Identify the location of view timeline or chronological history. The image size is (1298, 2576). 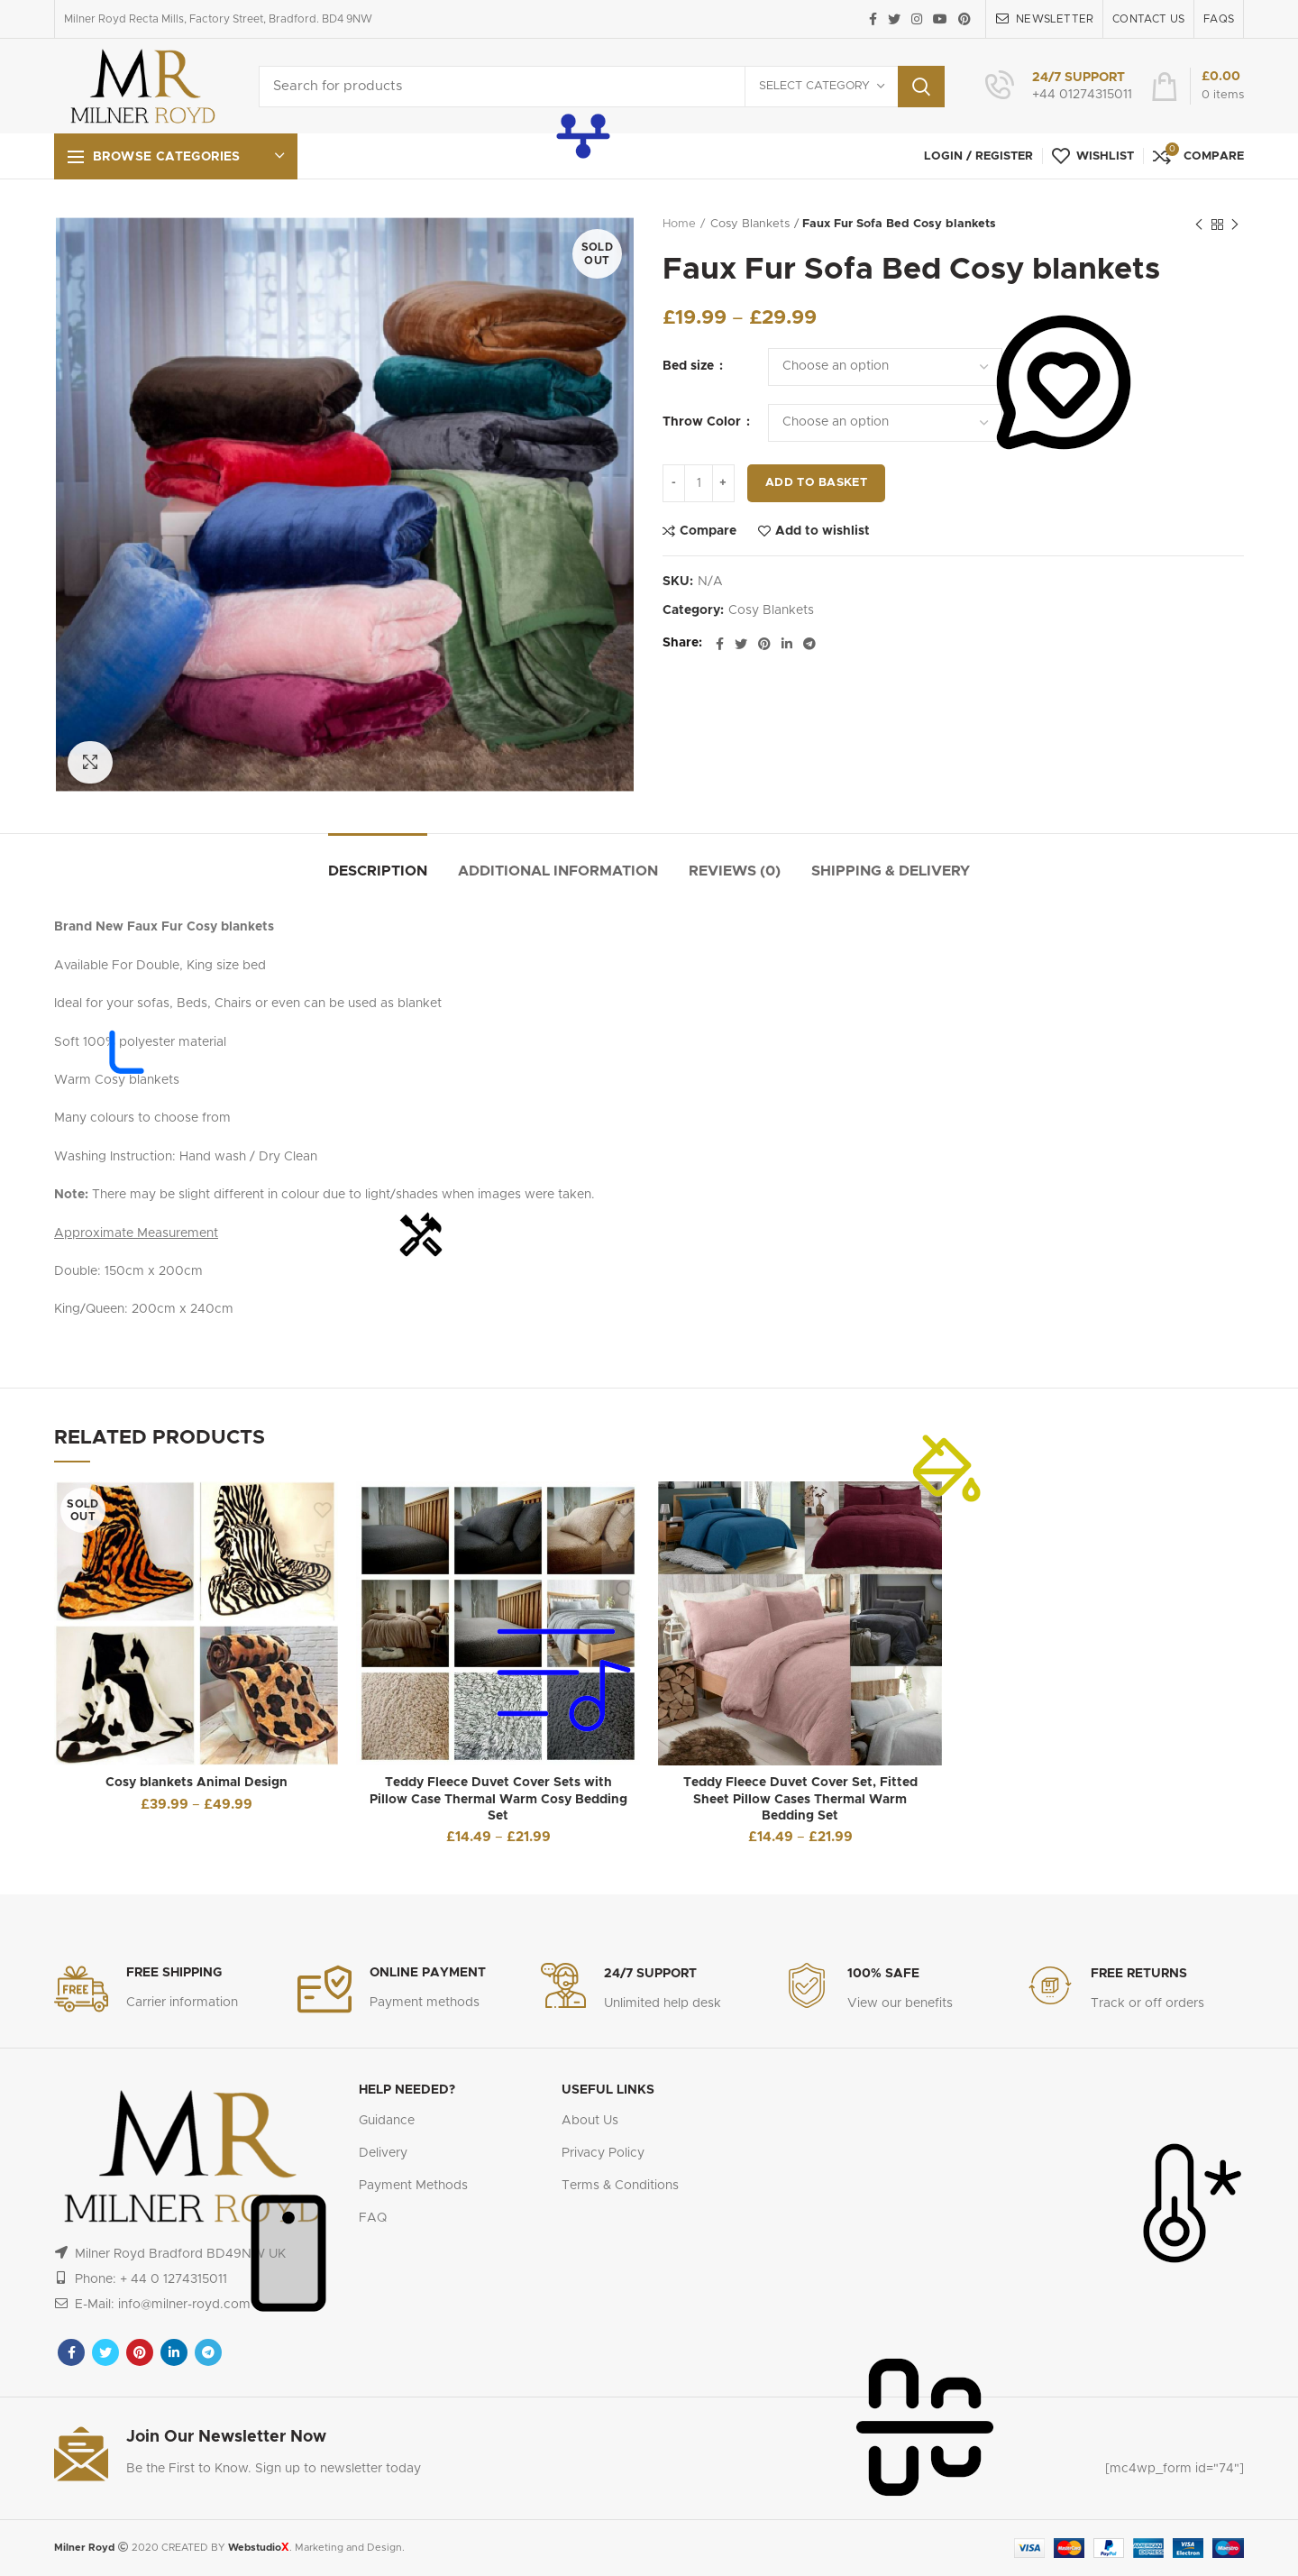
(583, 136).